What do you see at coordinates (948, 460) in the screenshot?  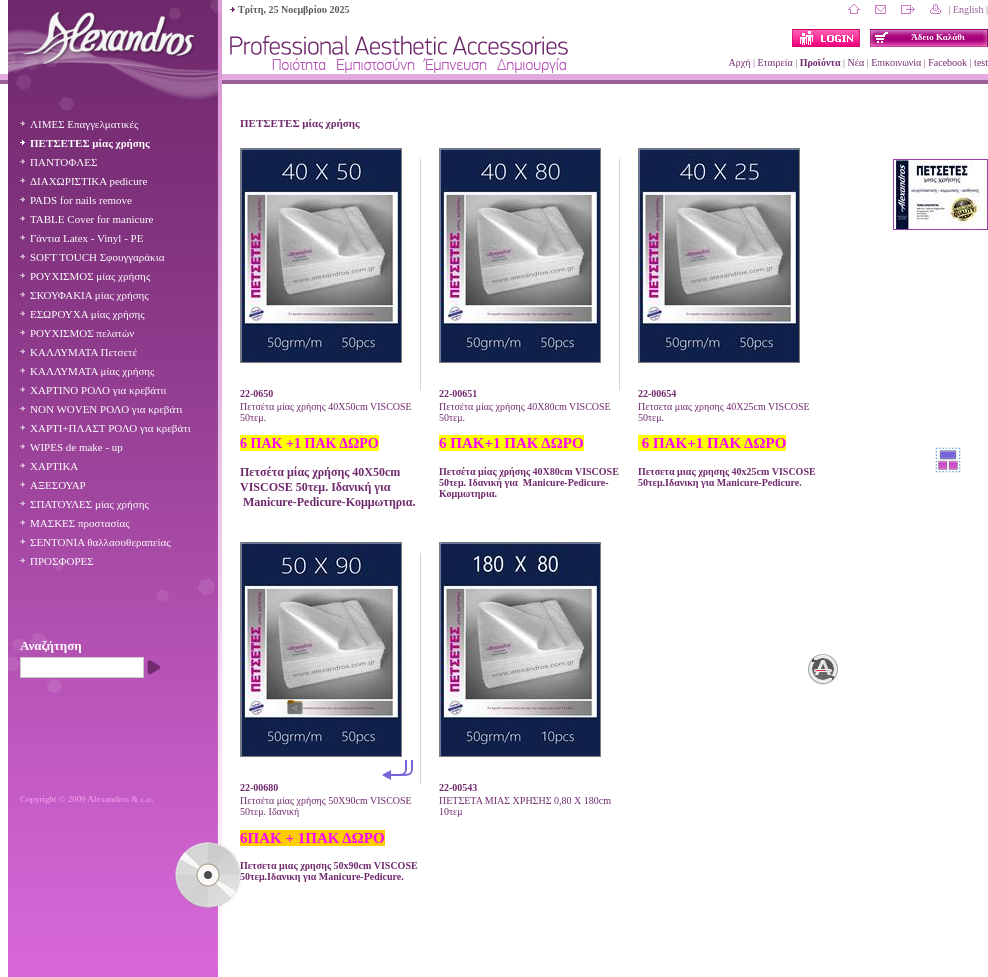 I see `select all items in the current view` at bounding box center [948, 460].